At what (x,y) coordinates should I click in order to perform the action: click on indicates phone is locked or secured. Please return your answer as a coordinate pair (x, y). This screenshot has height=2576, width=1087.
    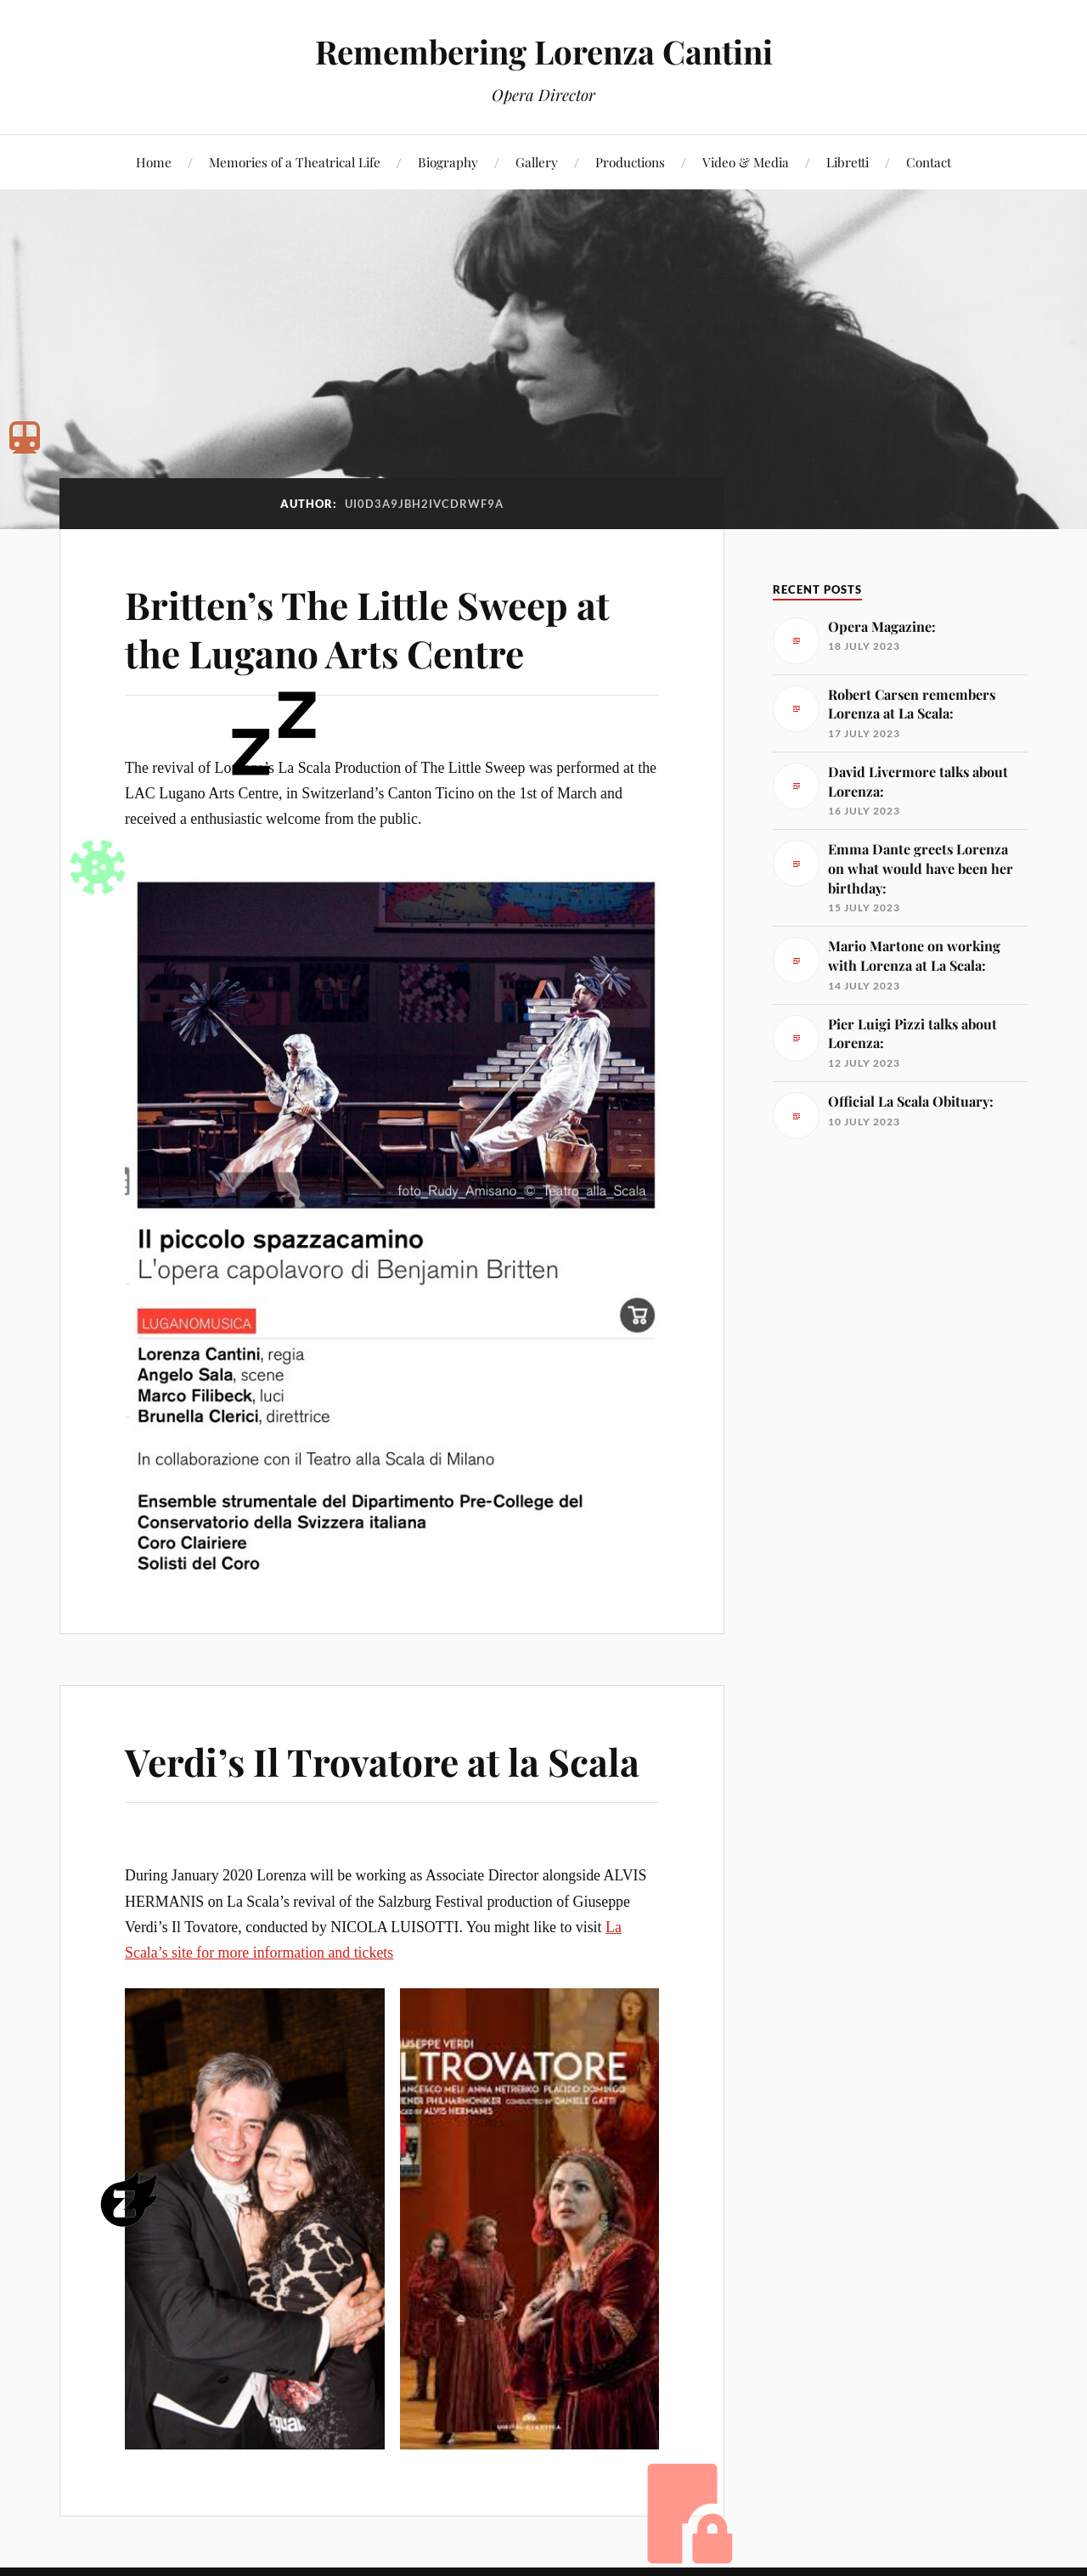
    Looking at the image, I should click on (682, 2513).